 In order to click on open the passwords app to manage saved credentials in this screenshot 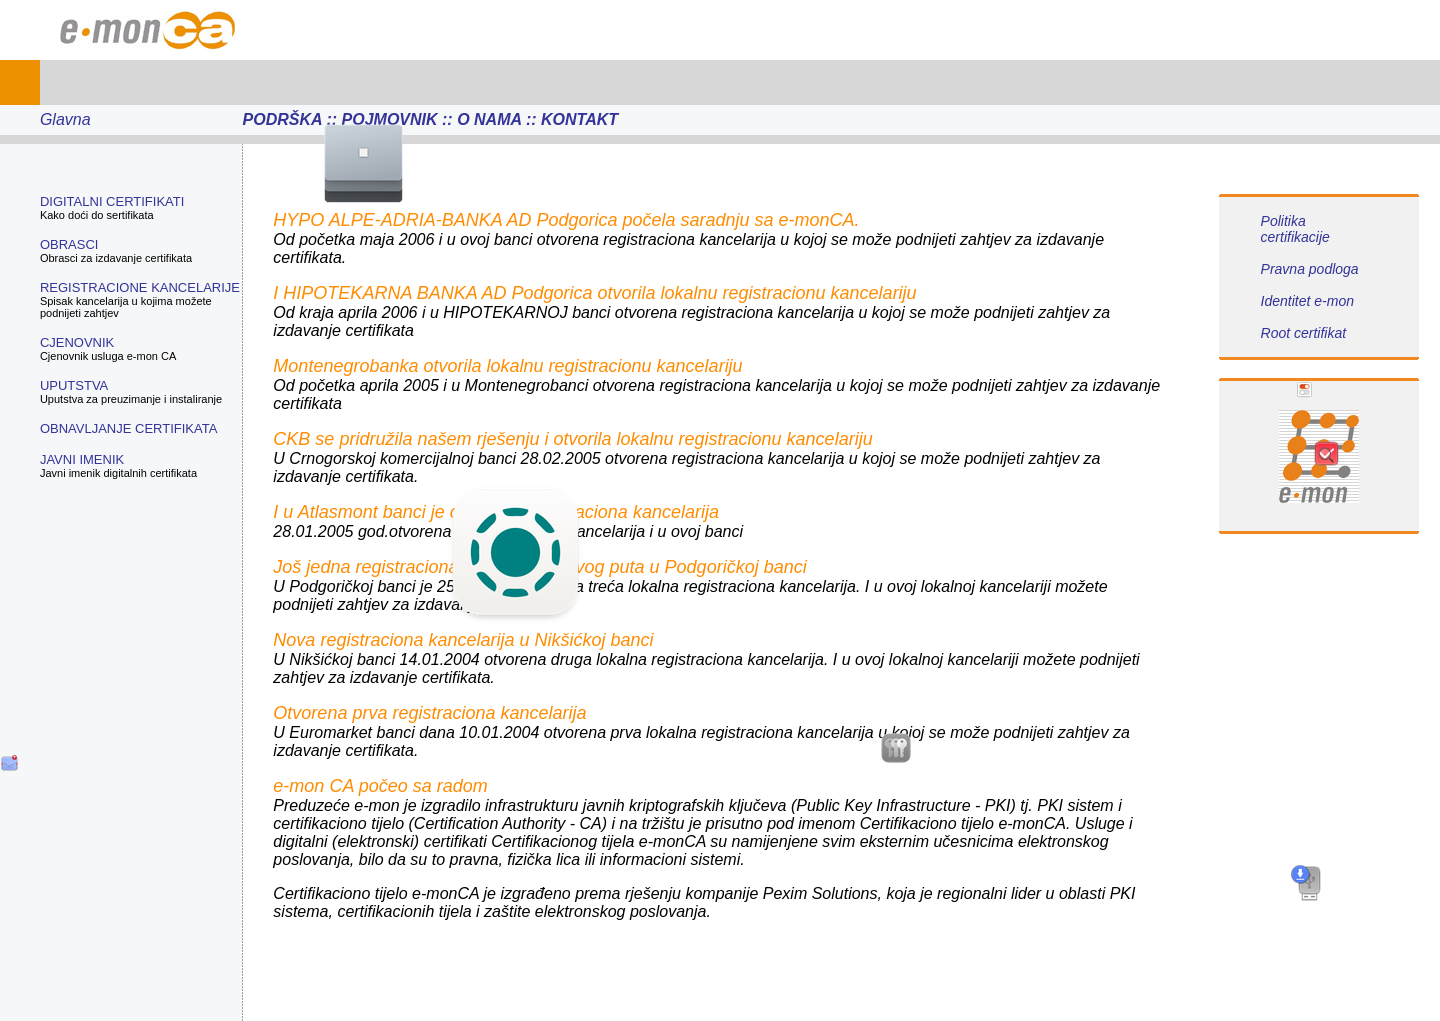, I will do `click(896, 748)`.